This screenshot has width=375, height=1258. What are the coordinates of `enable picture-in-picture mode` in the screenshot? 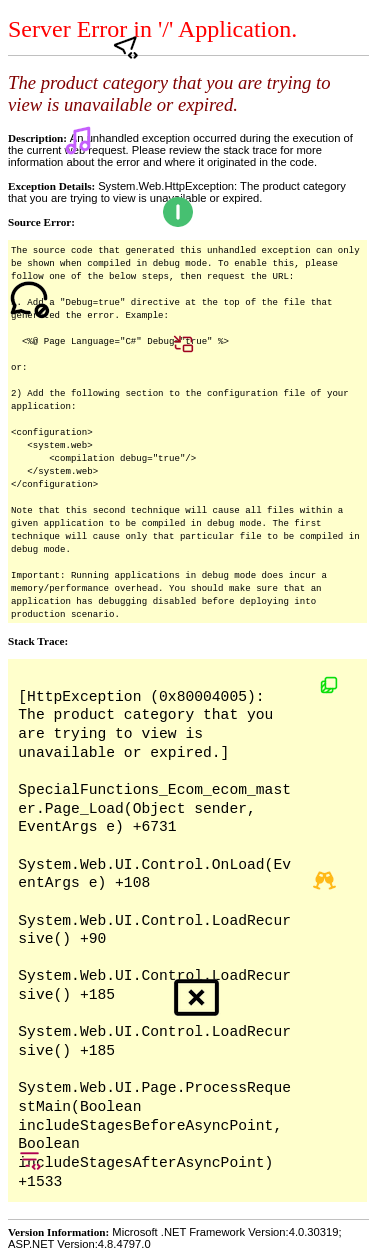 It's located at (183, 343).